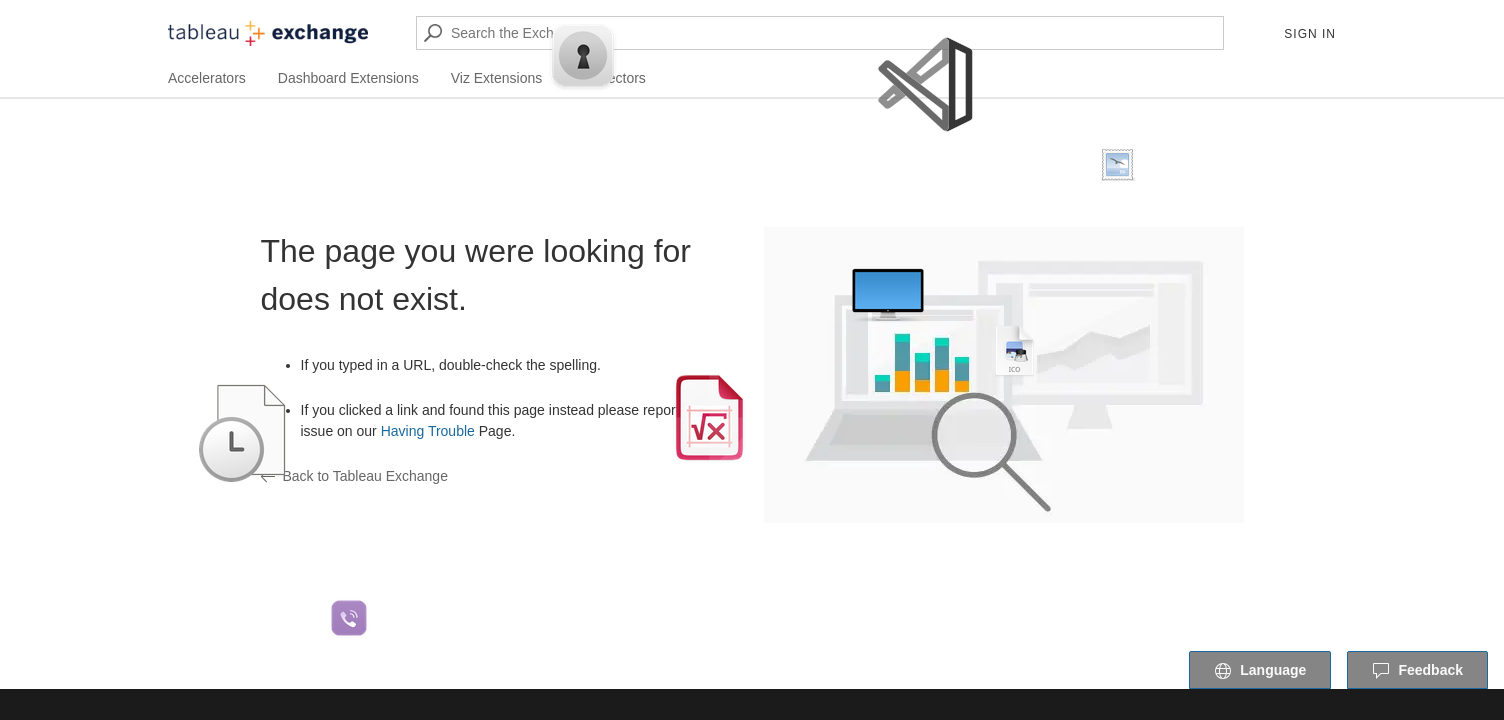 The width and height of the screenshot is (1504, 720). Describe the element at coordinates (1117, 165) in the screenshot. I see `send an email message` at that location.